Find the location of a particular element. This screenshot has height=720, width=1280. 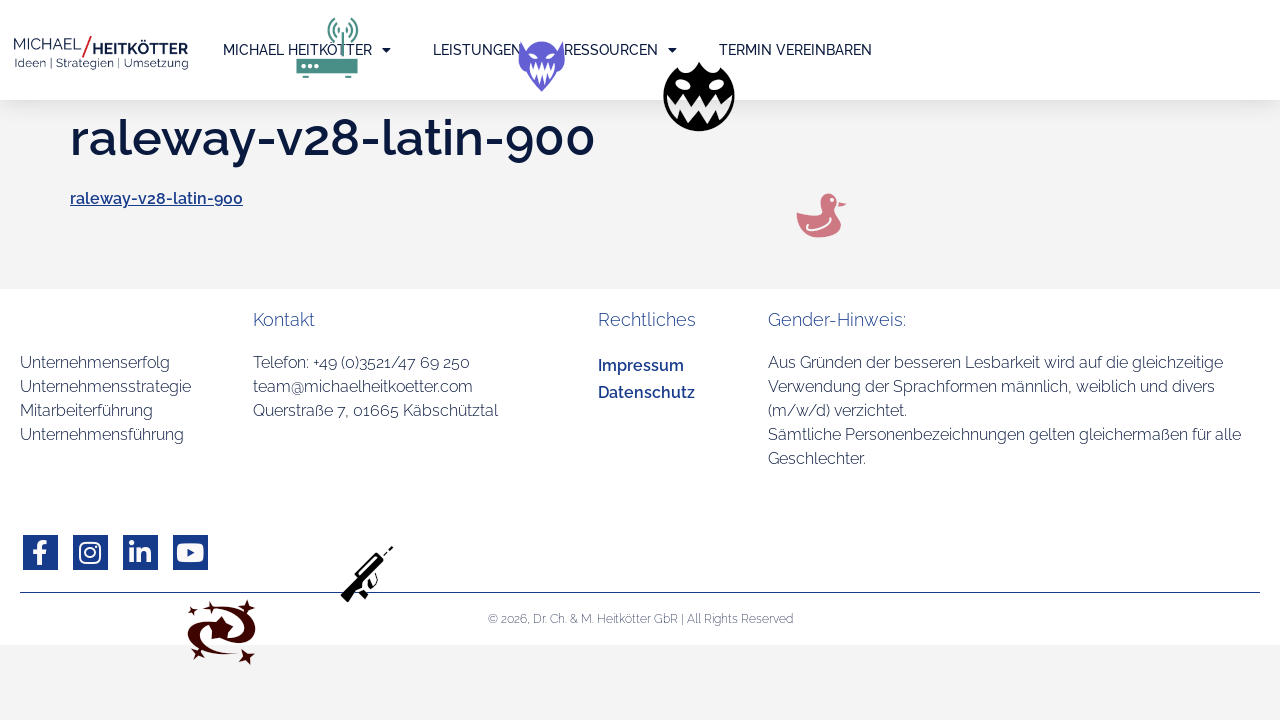

select imp or demon character is located at coordinates (541, 66).